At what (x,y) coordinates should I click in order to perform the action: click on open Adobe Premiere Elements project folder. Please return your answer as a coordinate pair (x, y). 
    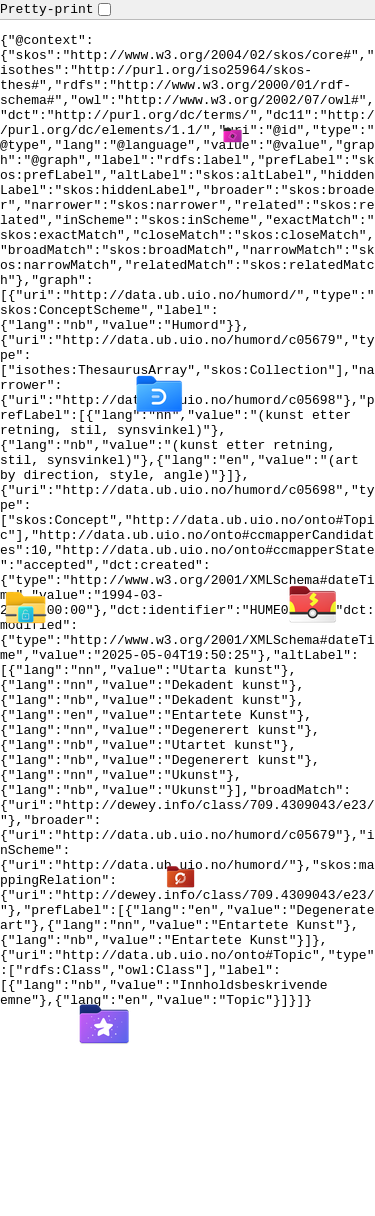
    Looking at the image, I should click on (232, 135).